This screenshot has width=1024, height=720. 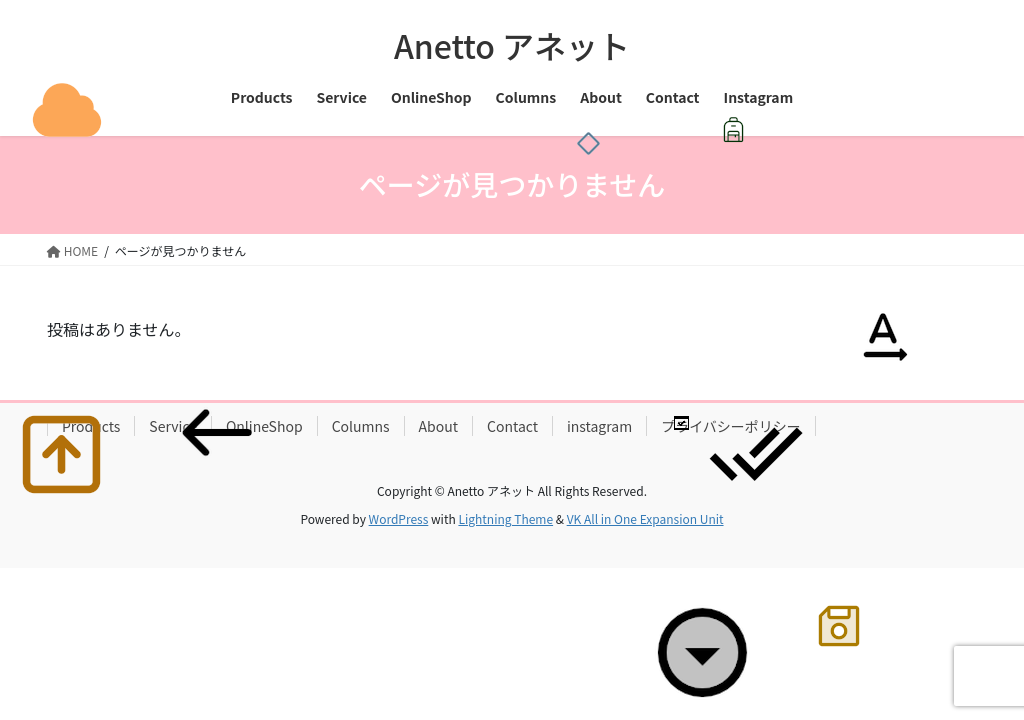 What do you see at coordinates (756, 453) in the screenshot?
I see `all items marked as complete` at bounding box center [756, 453].